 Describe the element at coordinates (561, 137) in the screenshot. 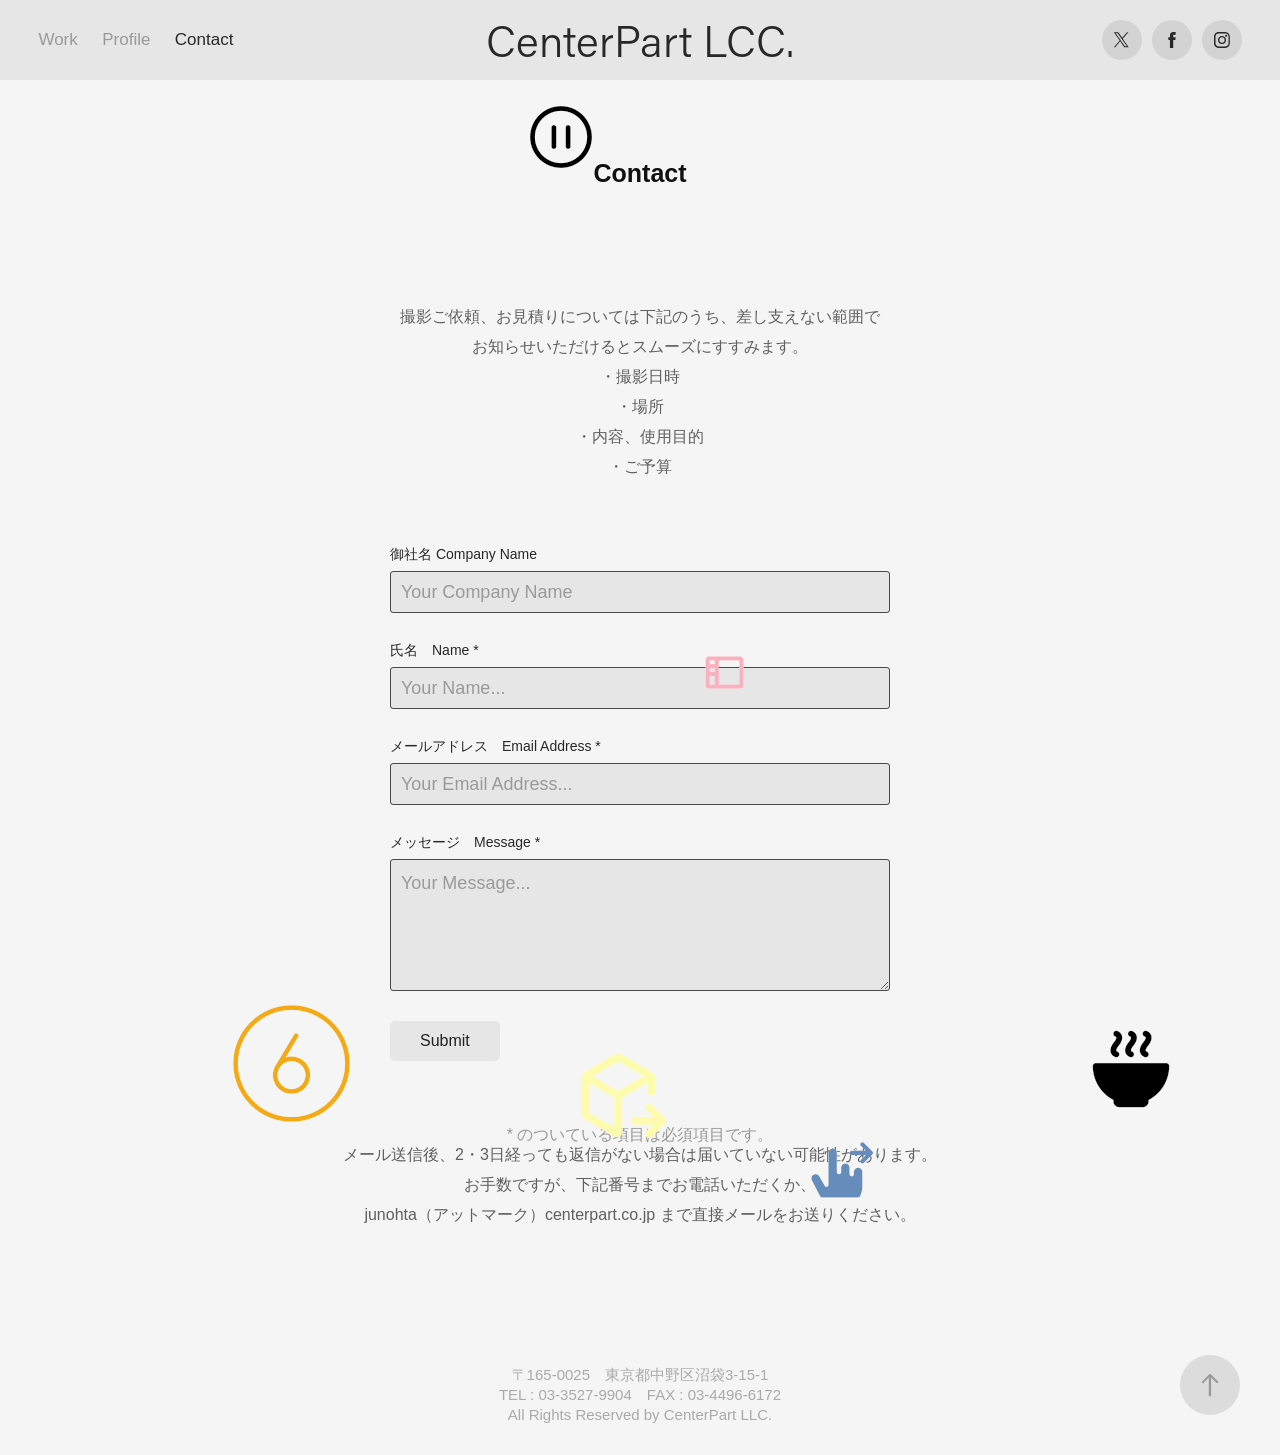

I see `pause media playback` at that location.